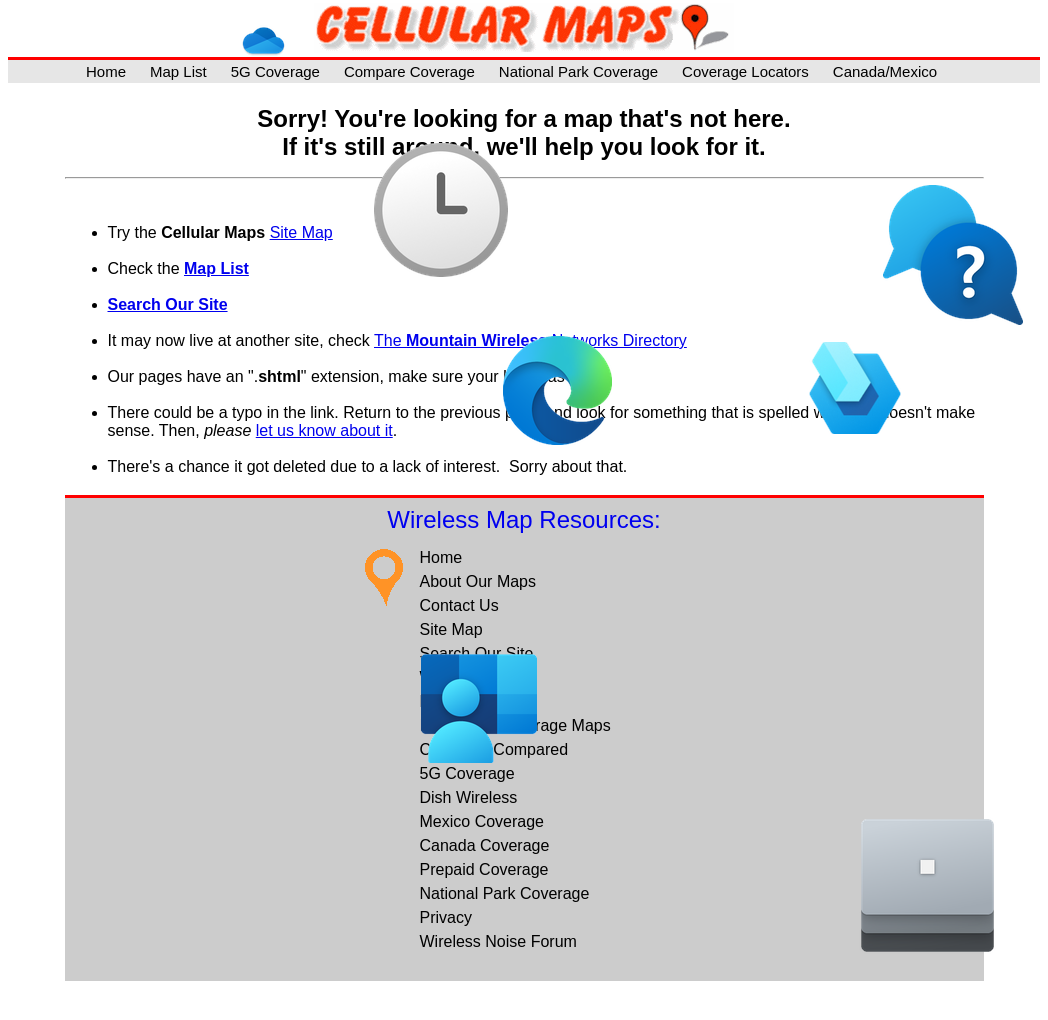 This screenshot has width=1048, height=1020. I want to click on Microsoft OneDrive cloud storage status indicator, so click(263, 40).